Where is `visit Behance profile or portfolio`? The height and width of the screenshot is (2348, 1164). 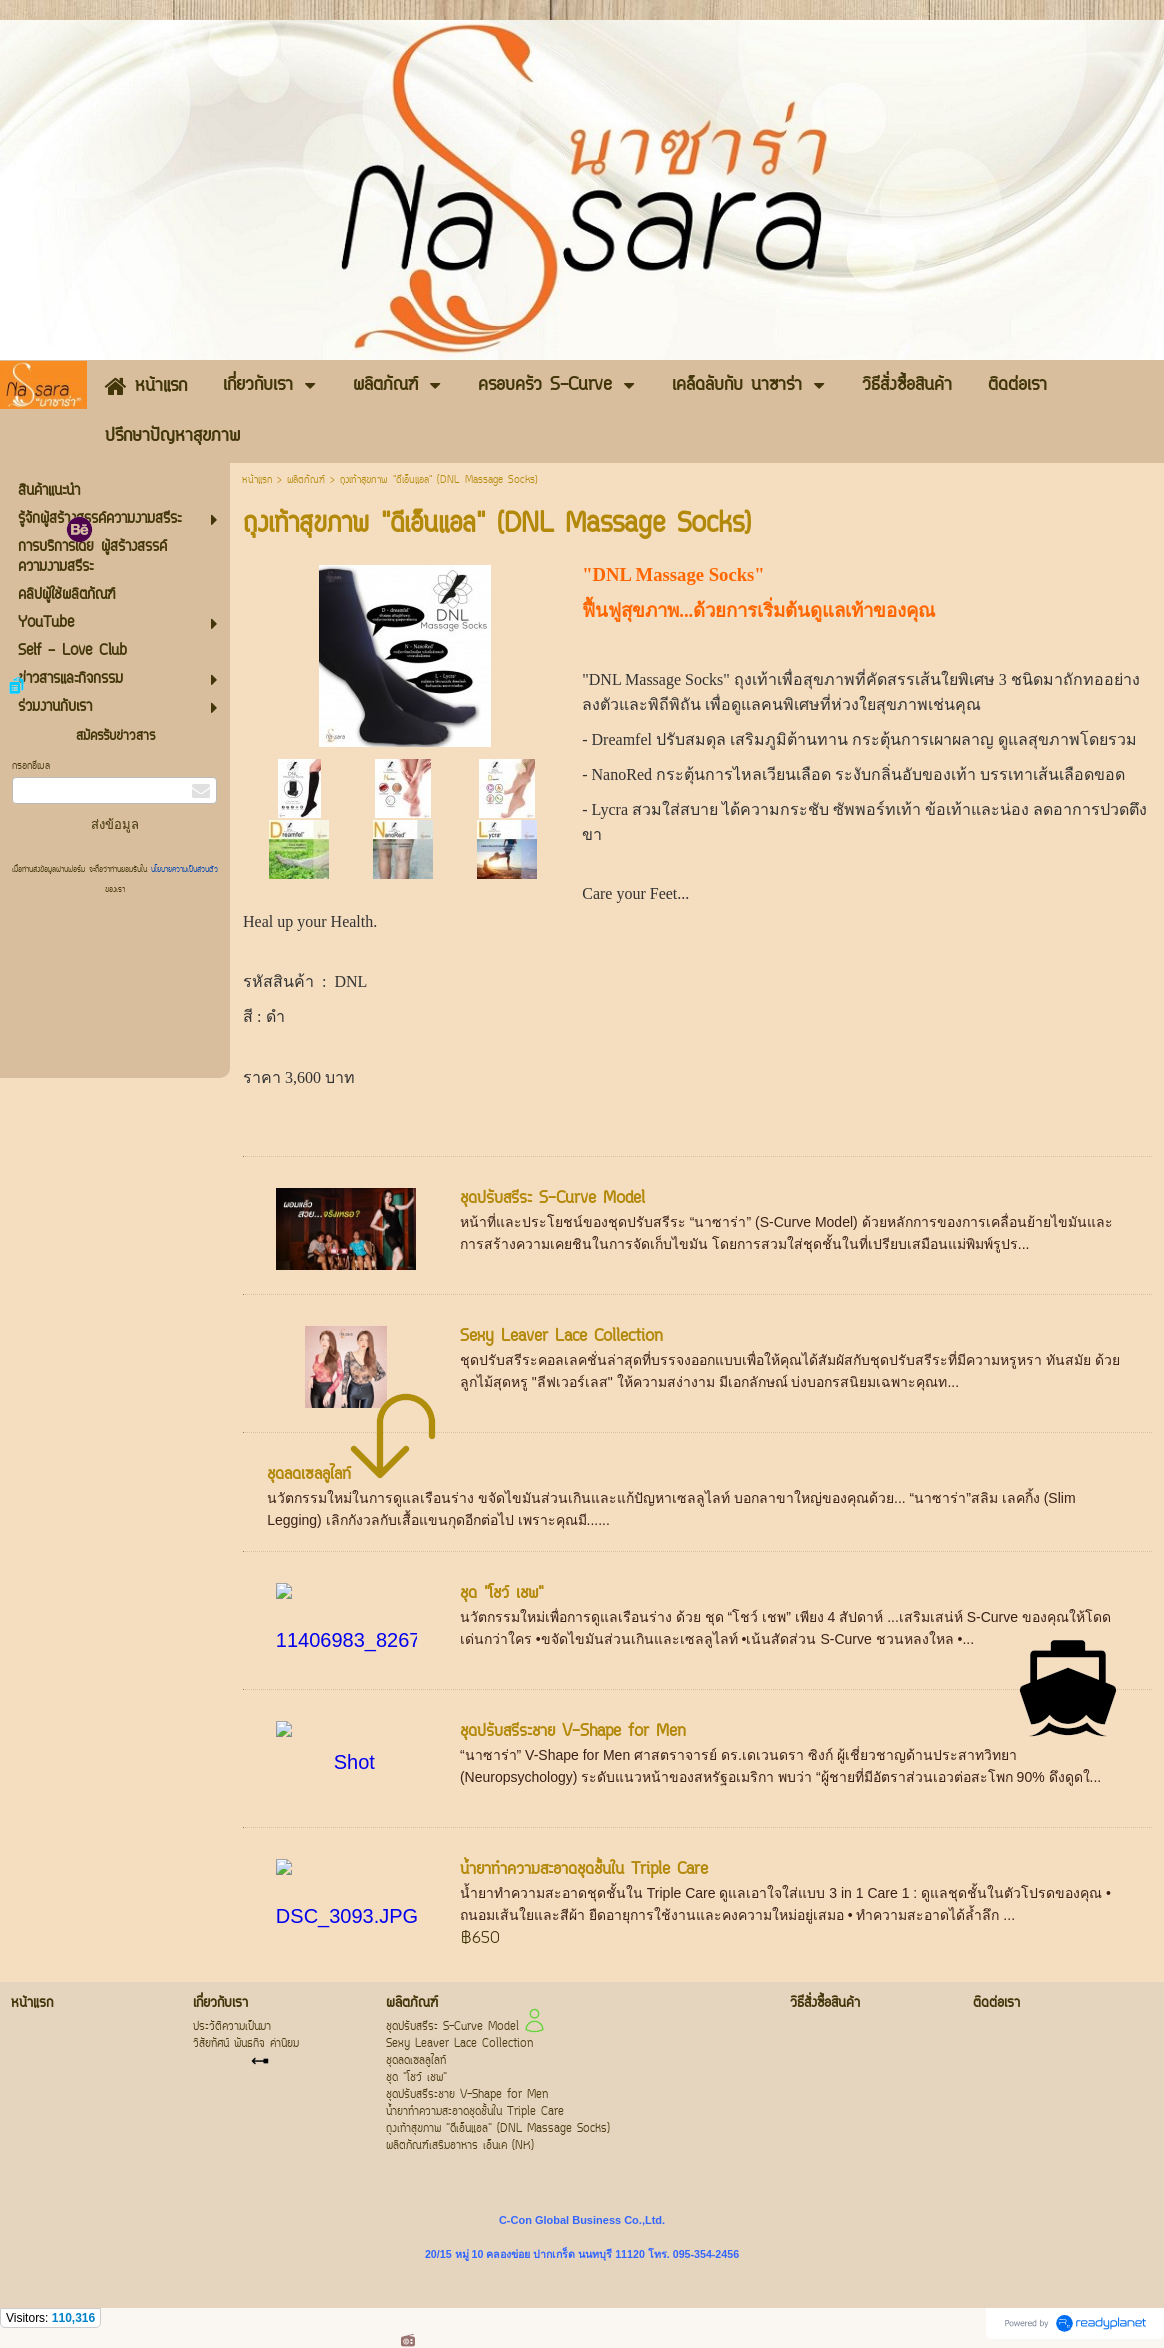
visit Behance profile or portfolio is located at coordinates (79, 529).